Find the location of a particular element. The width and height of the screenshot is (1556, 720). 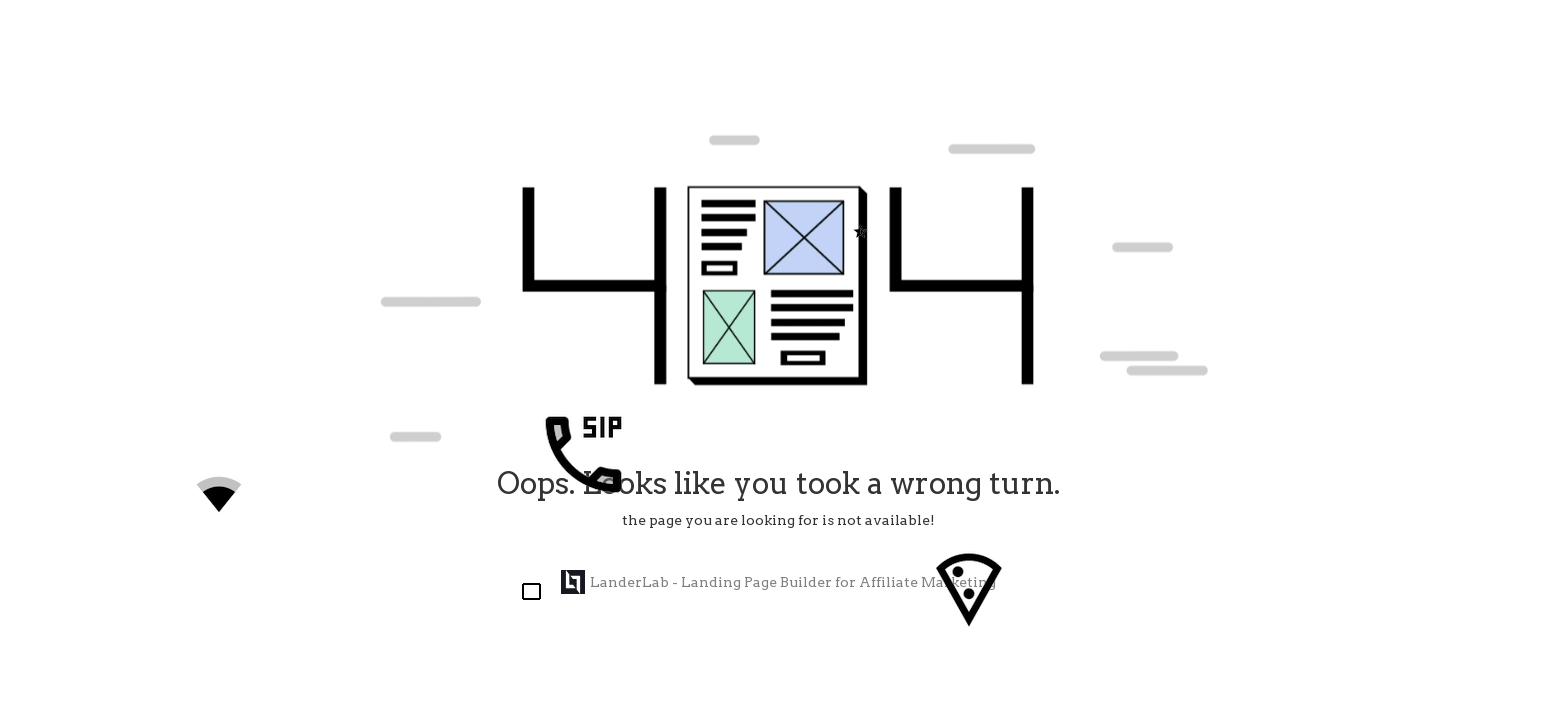

make a SIP (internet-based) phone call is located at coordinates (583, 454).